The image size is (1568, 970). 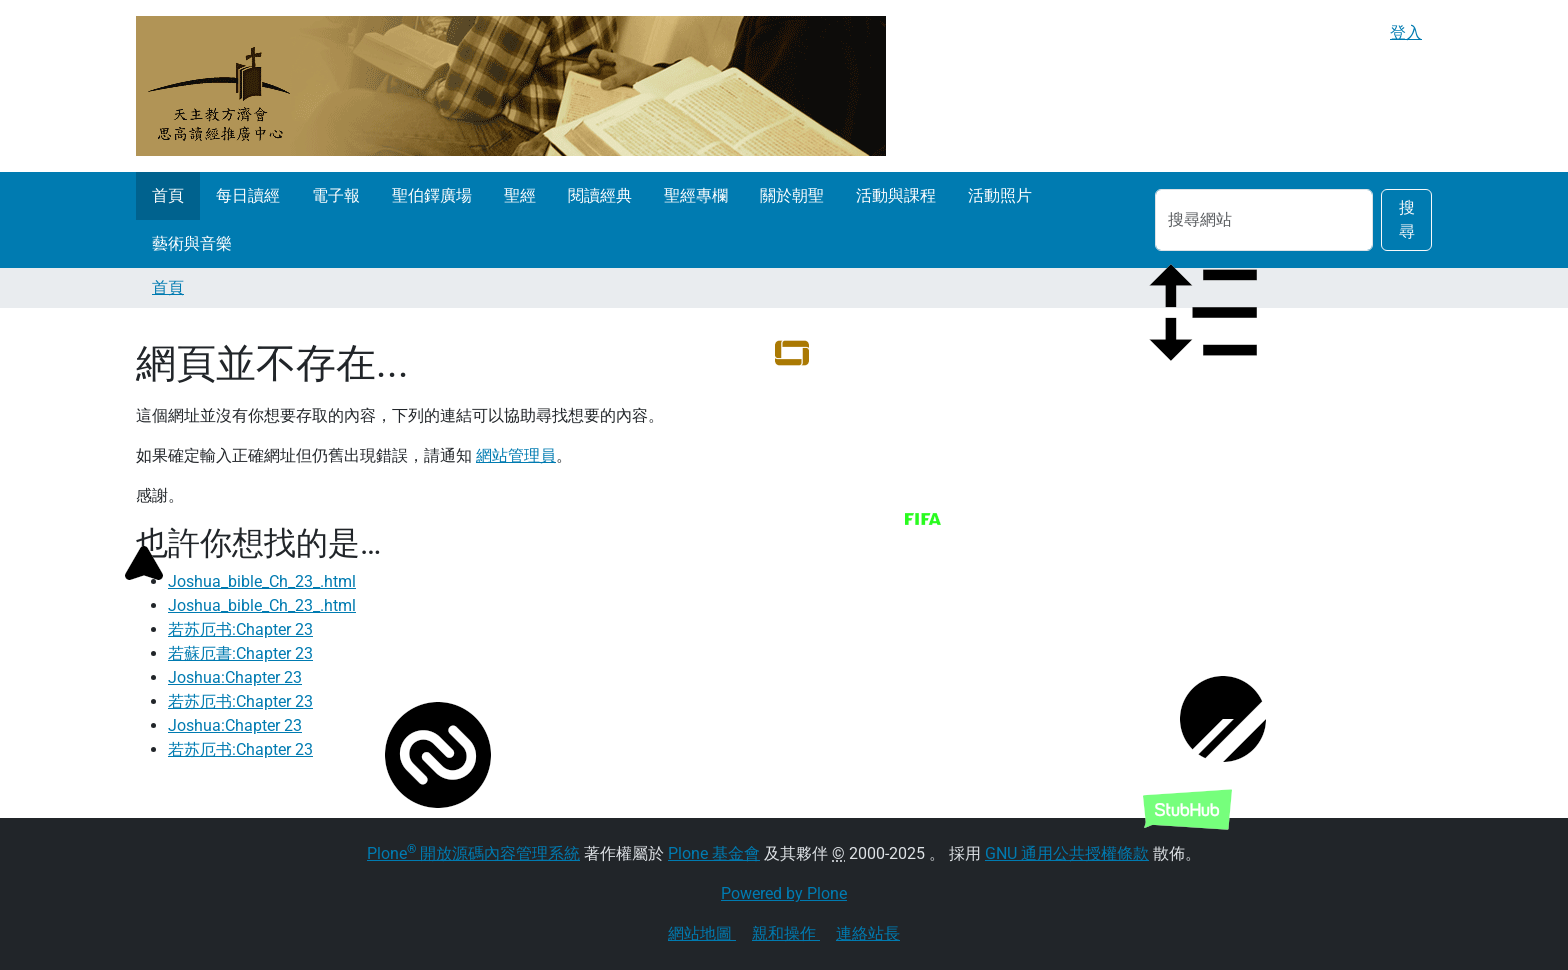 I want to click on open google tv app, so click(x=792, y=353).